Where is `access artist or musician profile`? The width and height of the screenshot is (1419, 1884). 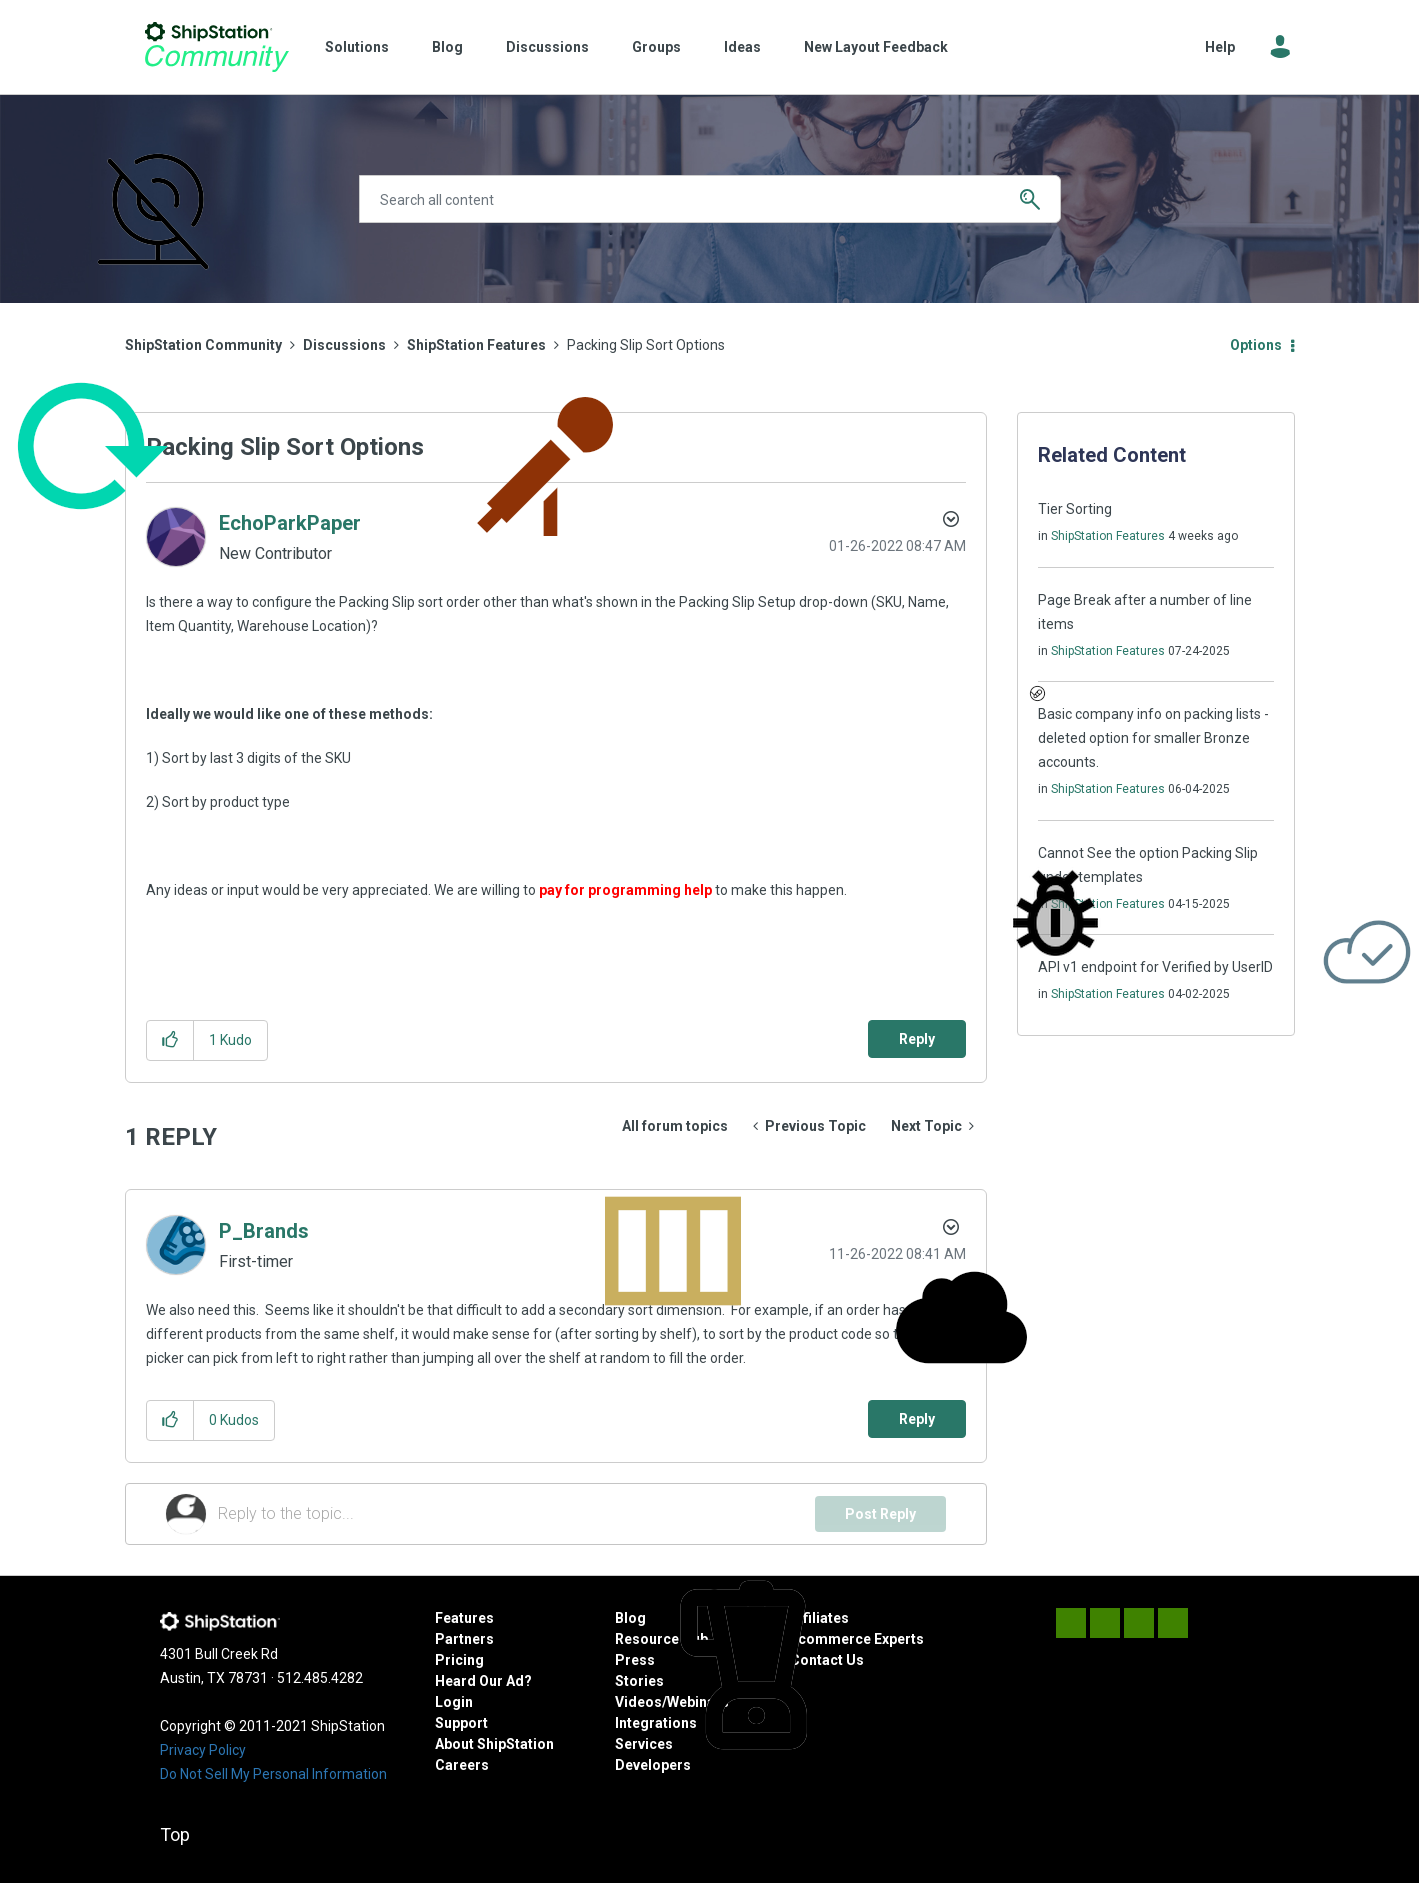 access artist or musician profile is located at coordinates (543, 466).